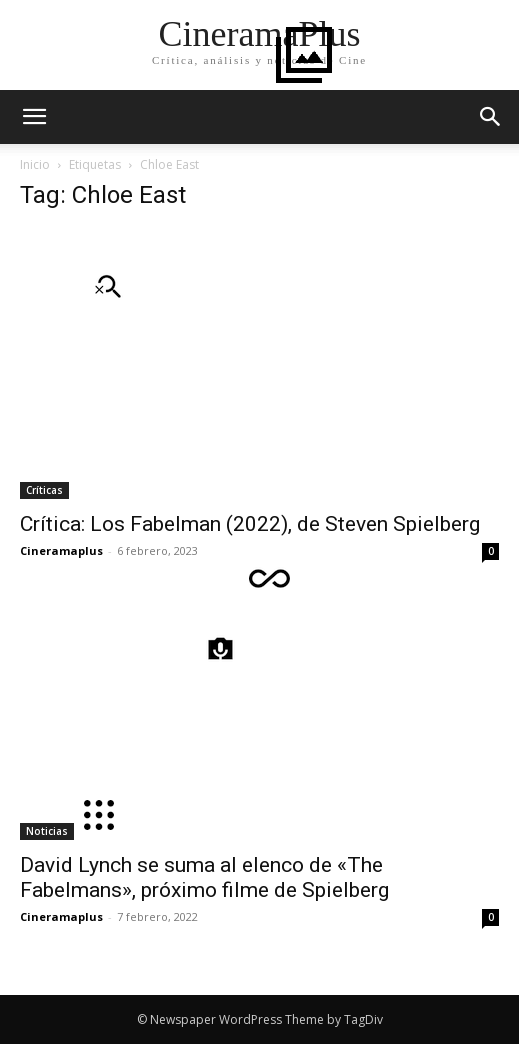  Describe the element at coordinates (304, 55) in the screenshot. I see `view or apply image filters` at that location.